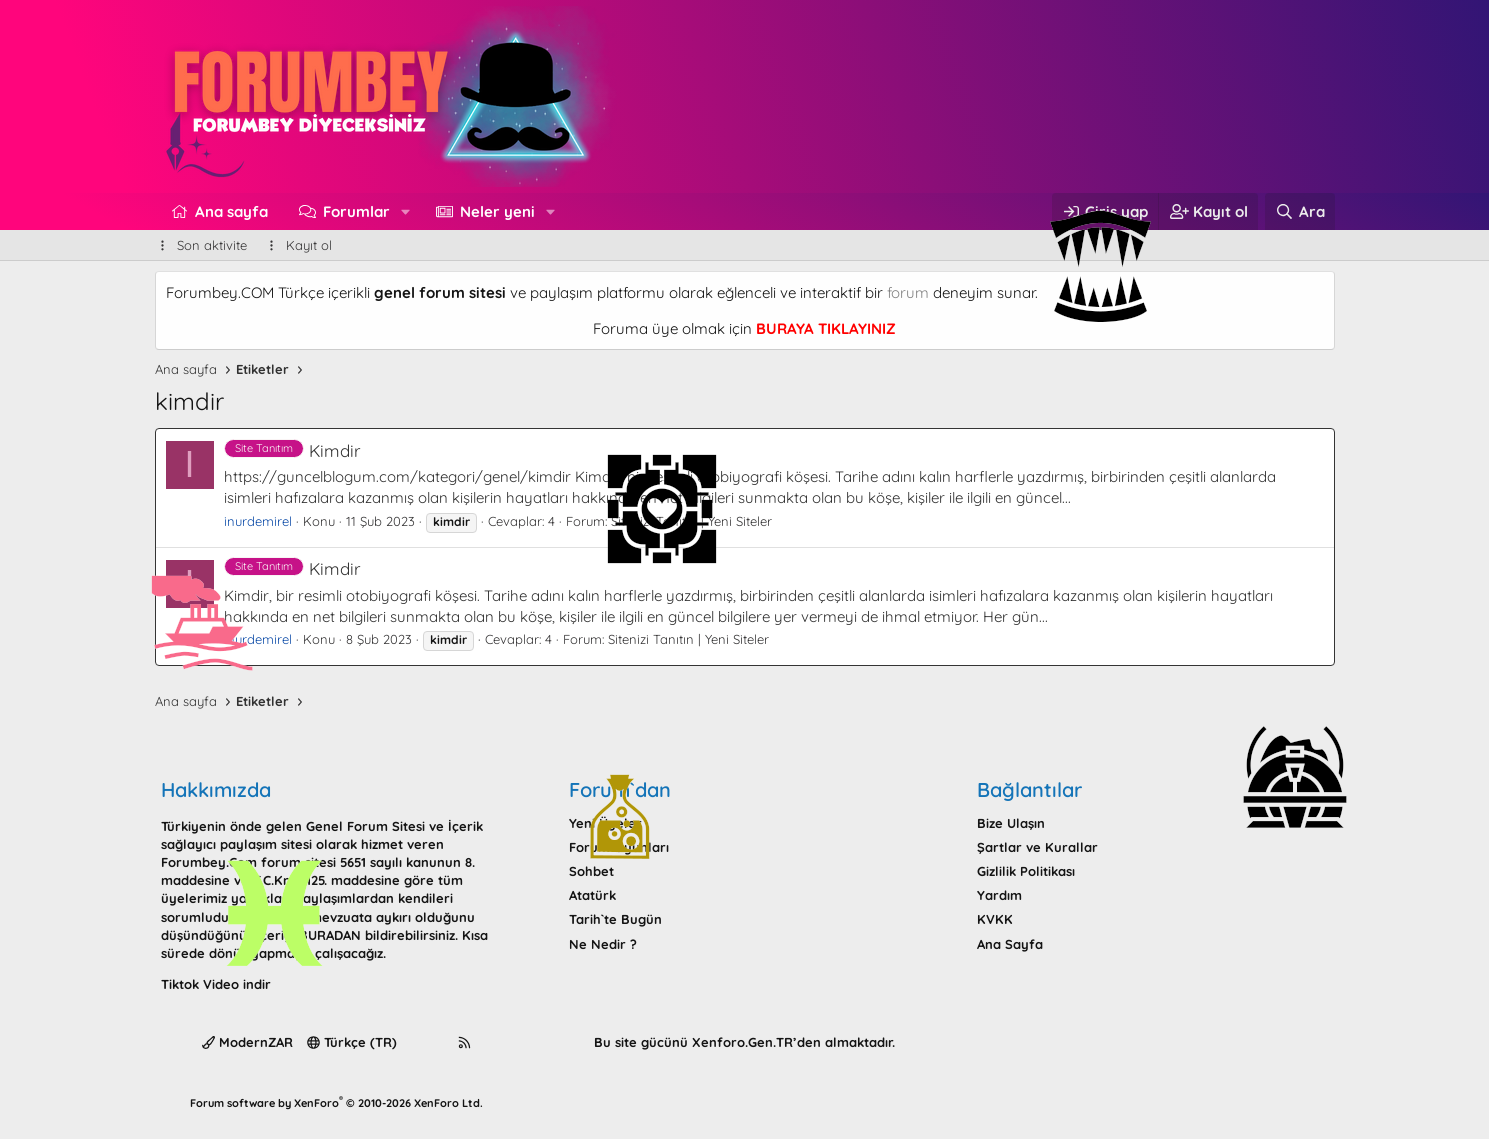 The width and height of the screenshot is (1489, 1139). Describe the element at coordinates (202, 626) in the screenshot. I see `select dreadnought or battleship unit` at that location.